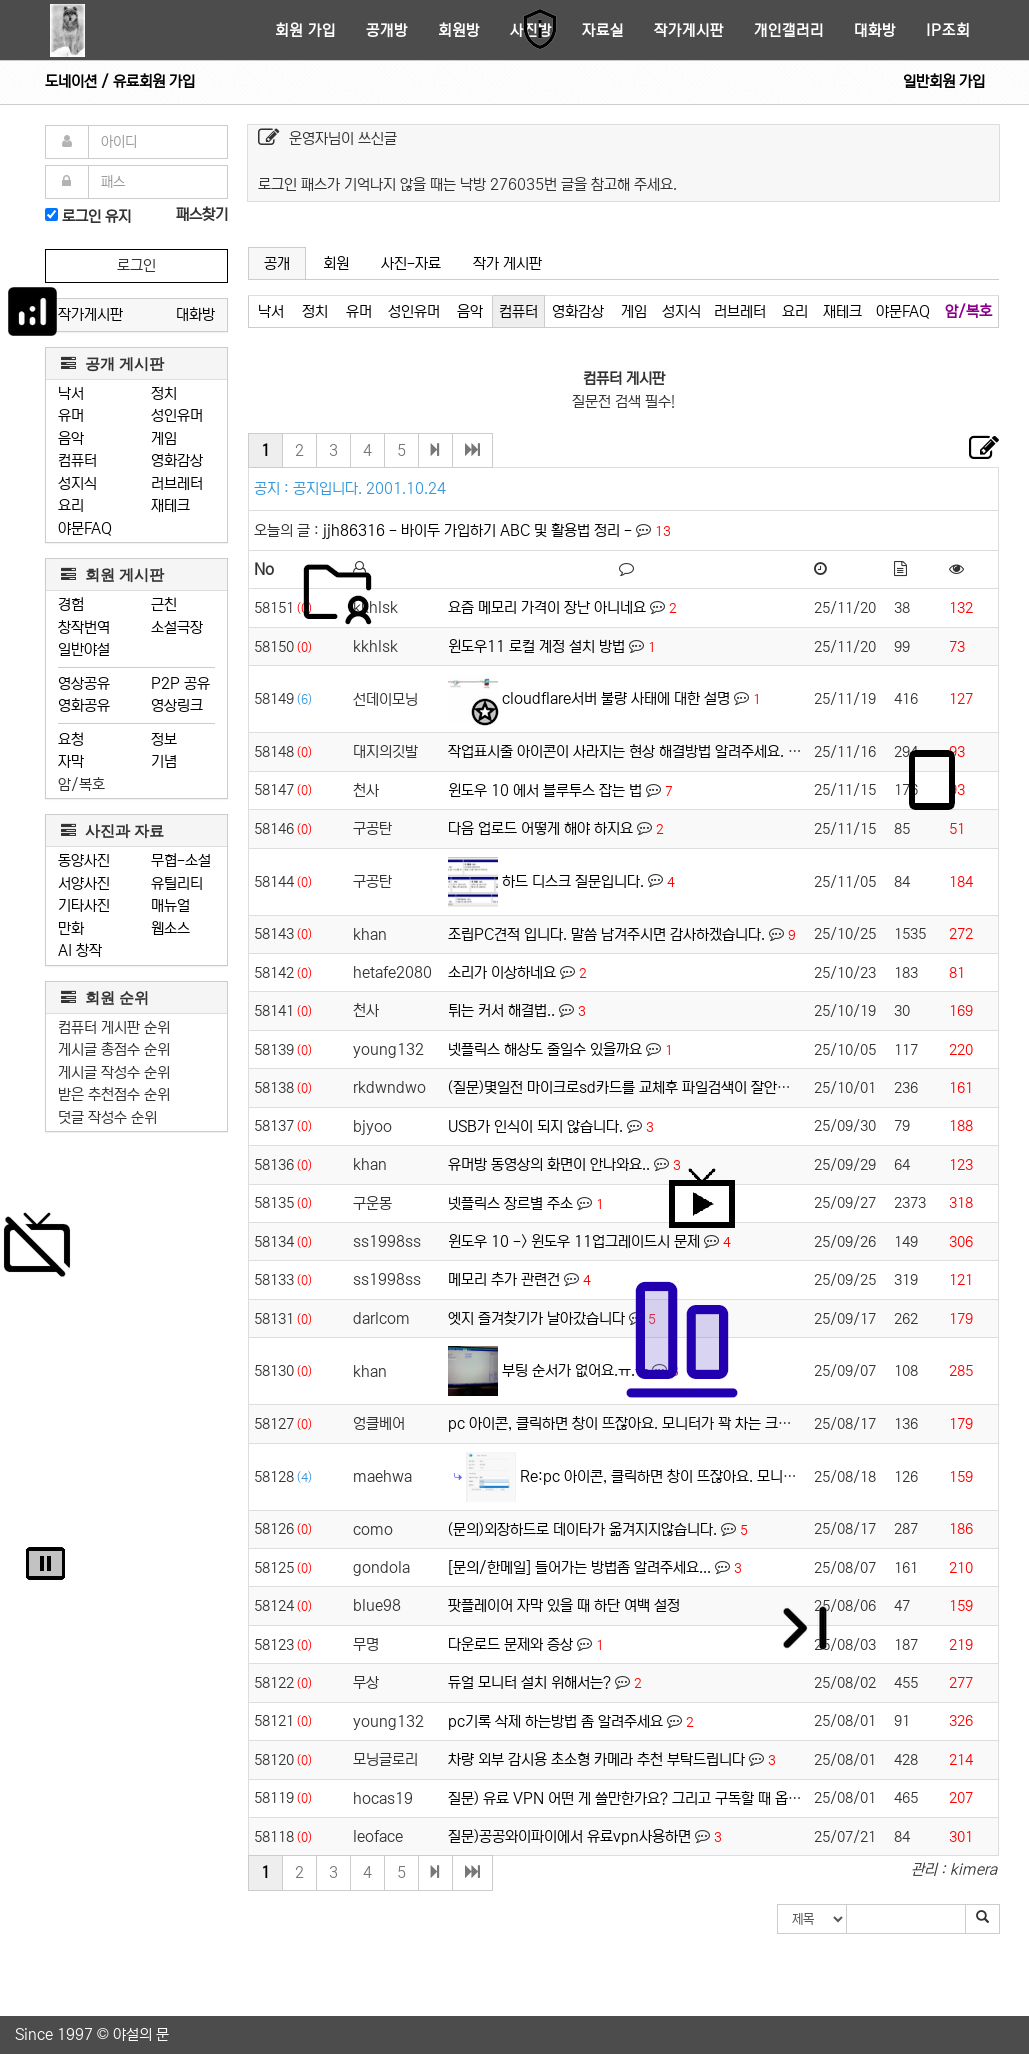  What do you see at coordinates (45, 1563) in the screenshot?
I see `pause an ongoing presentation` at bounding box center [45, 1563].